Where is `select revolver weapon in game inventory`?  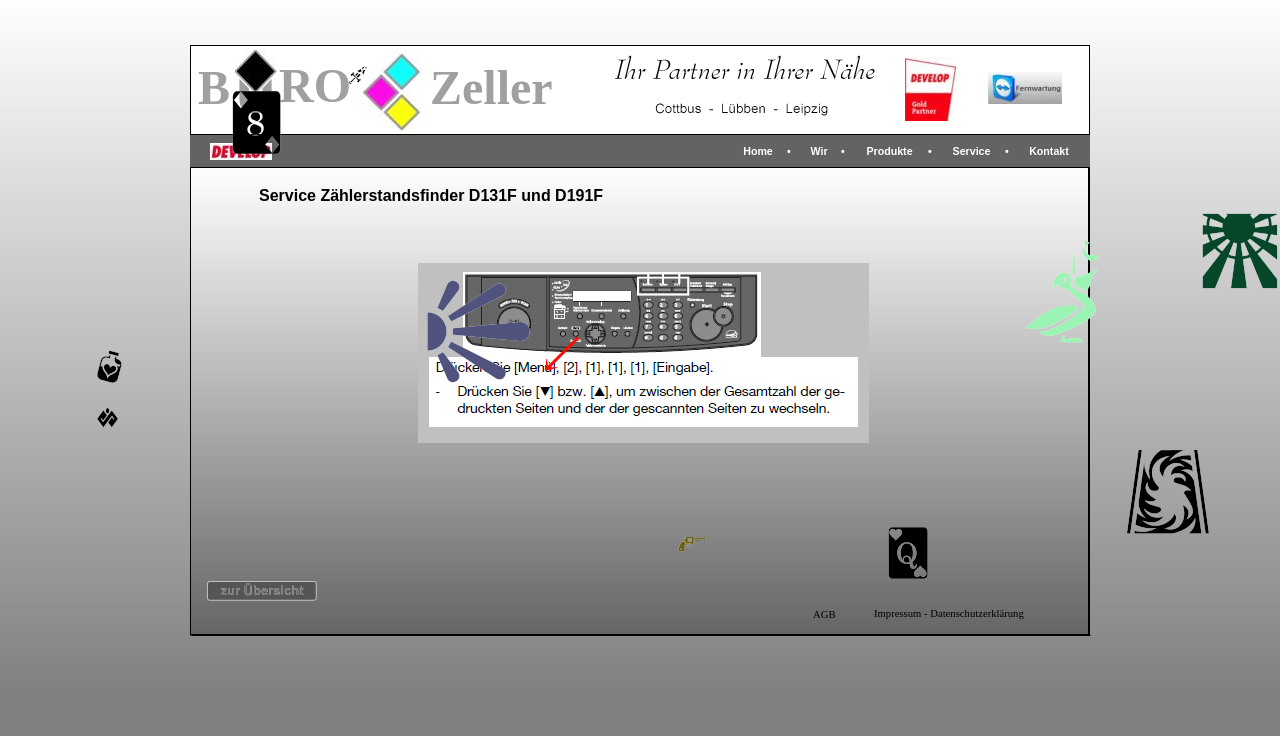 select revolver weapon in game inventory is located at coordinates (692, 544).